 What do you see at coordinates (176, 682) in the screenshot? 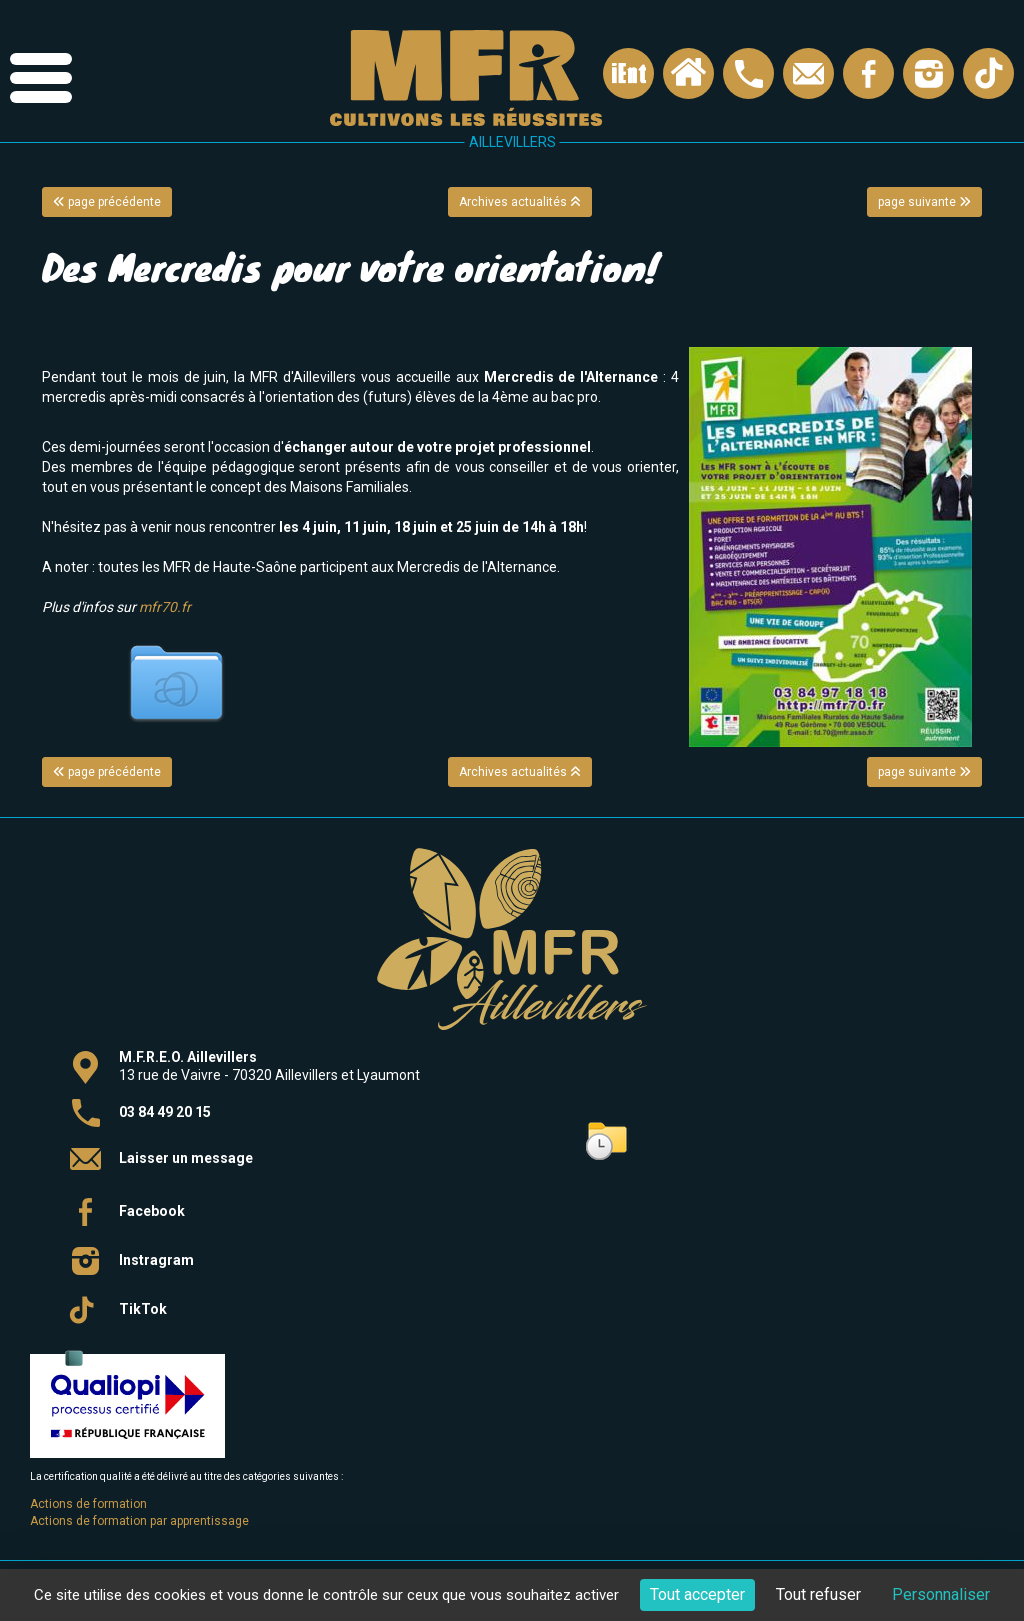
I see `open typos 2024 folder` at bounding box center [176, 682].